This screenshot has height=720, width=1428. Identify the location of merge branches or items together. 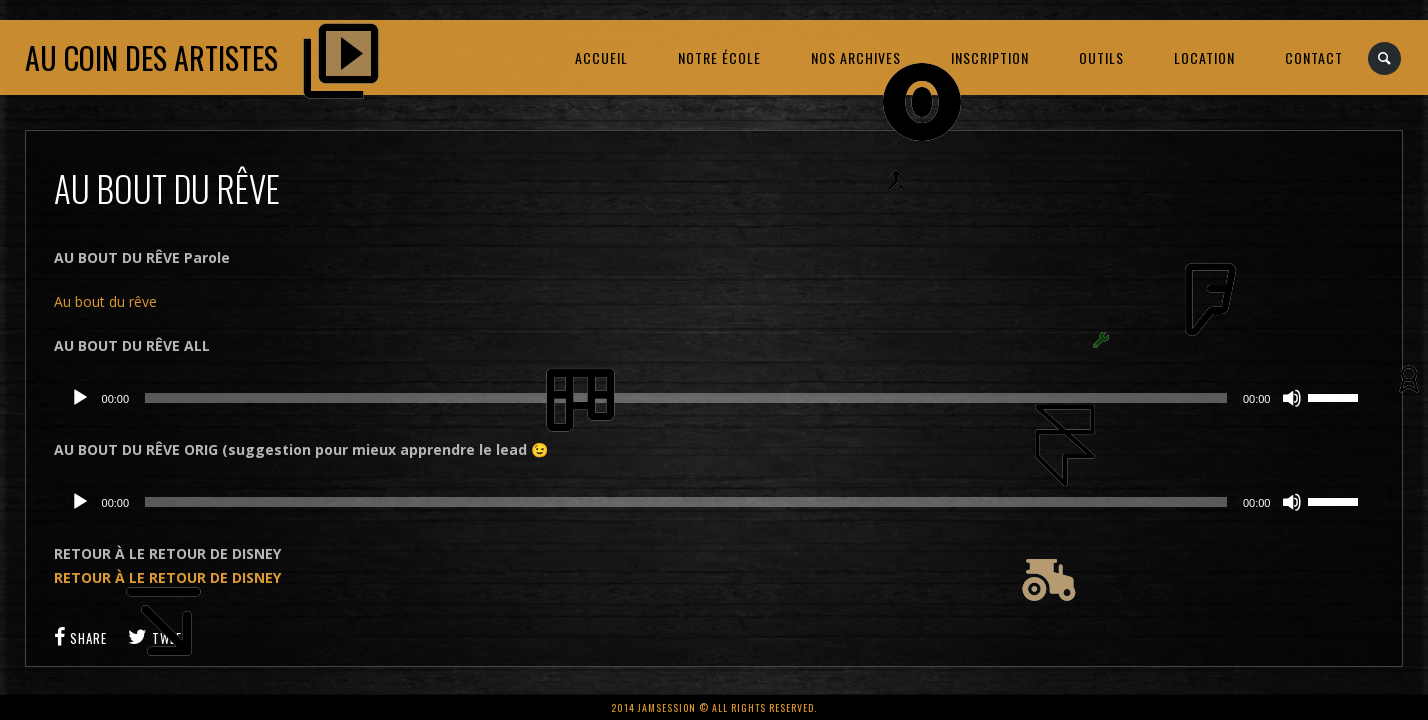
(896, 180).